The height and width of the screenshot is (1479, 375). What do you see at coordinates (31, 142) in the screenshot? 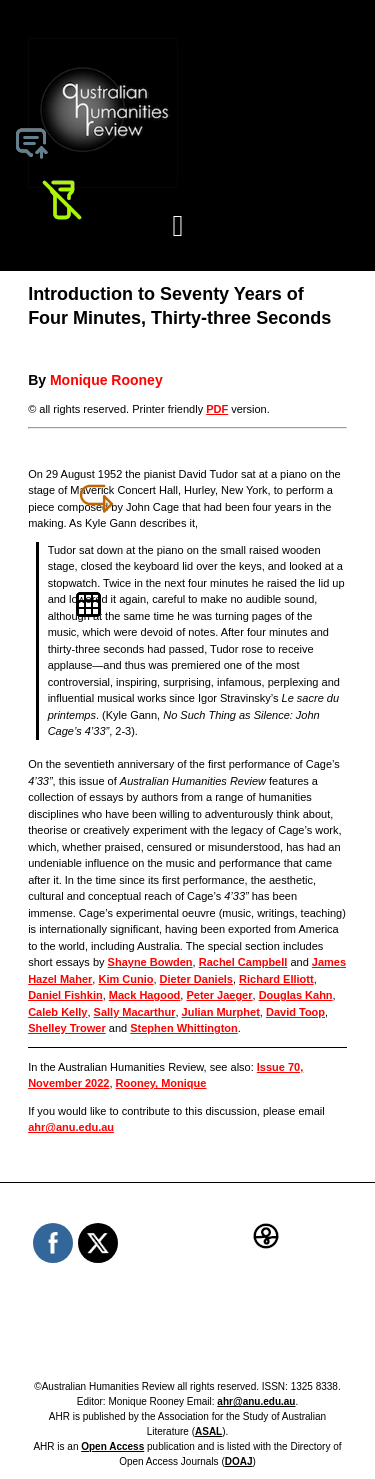
I see `send or upload a message` at bounding box center [31, 142].